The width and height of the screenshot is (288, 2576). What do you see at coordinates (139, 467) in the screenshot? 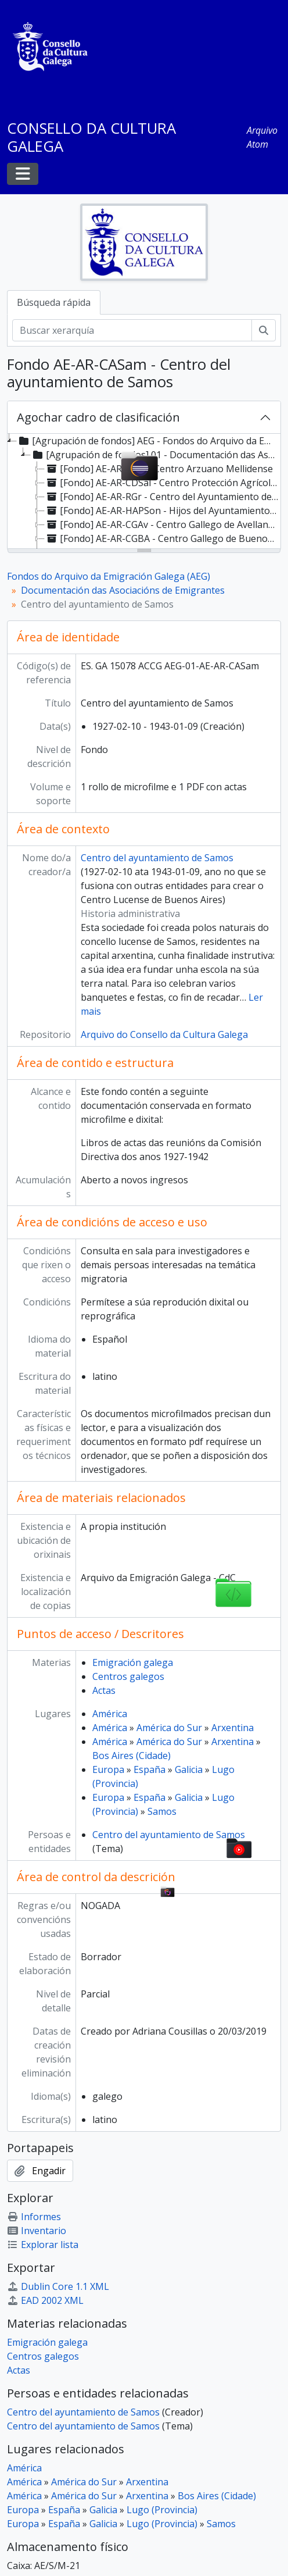
I see `open eclipse IDE project folder` at bounding box center [139, 467].